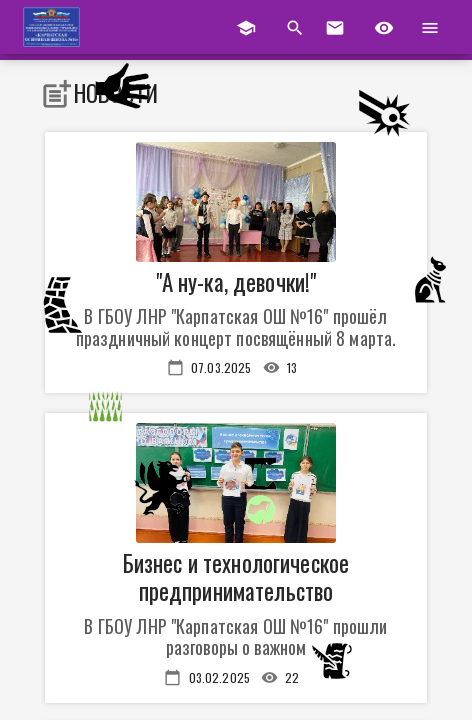  What do you see at coordinates (332, 661) in the screenshot?
I see `access quest log or story journal` at bounding box center [332, 661].